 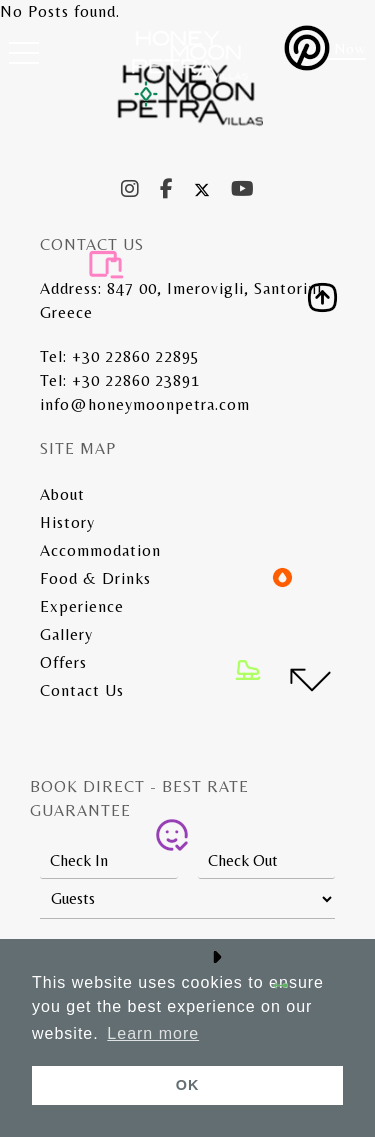 What do you see at coordinates (172, 835) in the screenshot?
I see `confirm mood or emotional check-in` at bounding box center [172, 835].